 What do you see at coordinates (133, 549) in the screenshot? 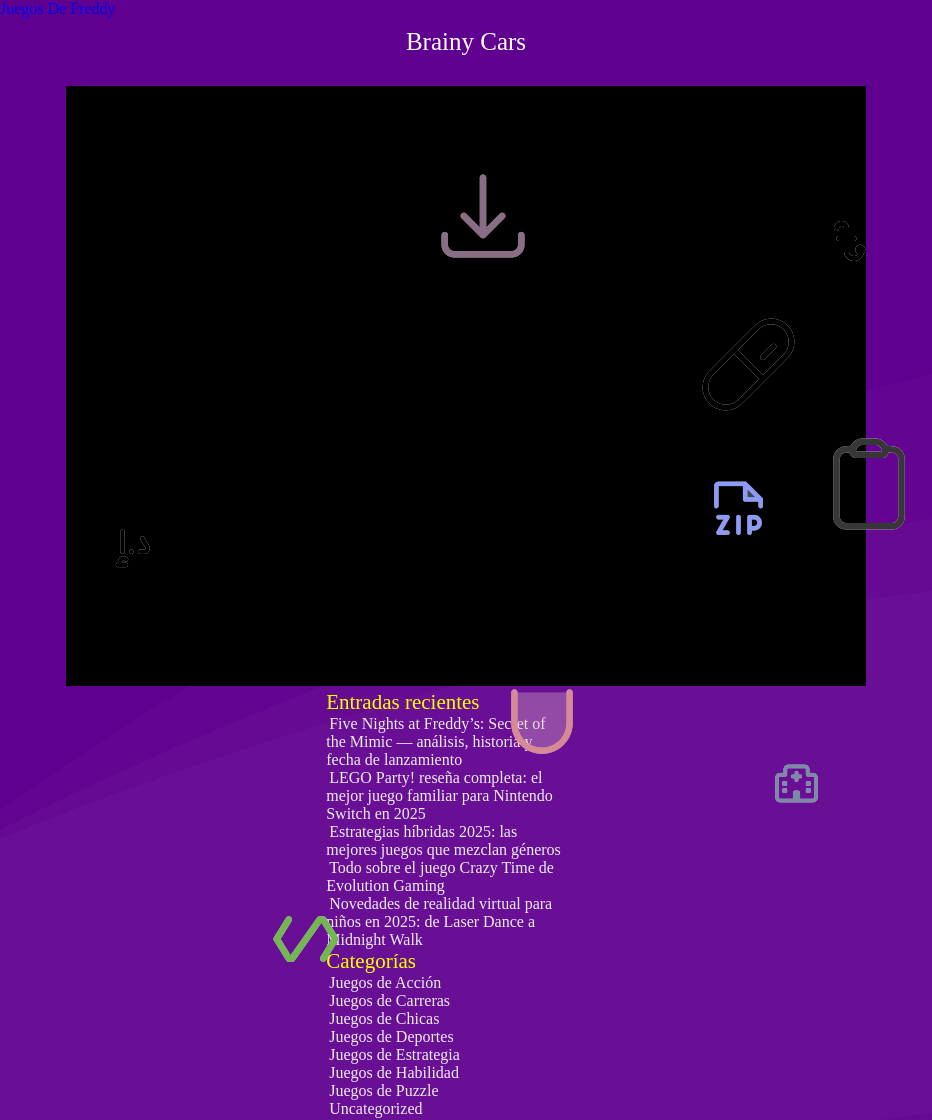
I see `indicates price or amount in UAE dirhams` at bounding box center [133, 549].